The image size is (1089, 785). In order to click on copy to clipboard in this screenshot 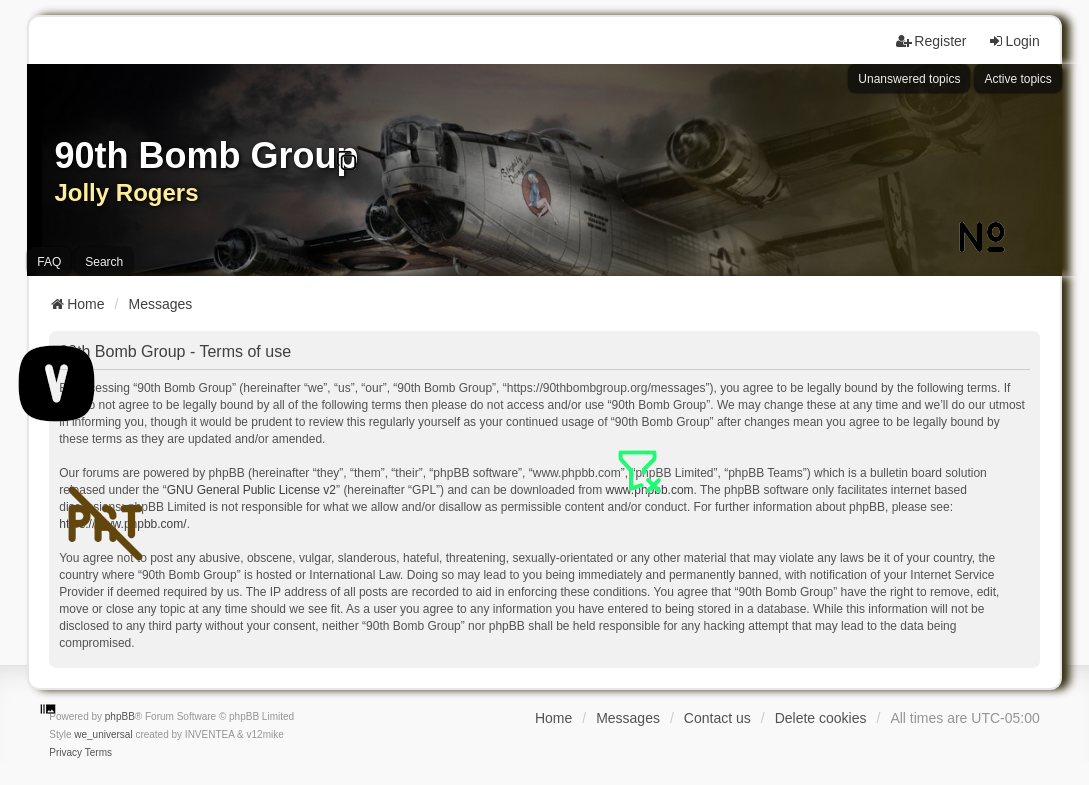, I will do `click(346, 160)`.